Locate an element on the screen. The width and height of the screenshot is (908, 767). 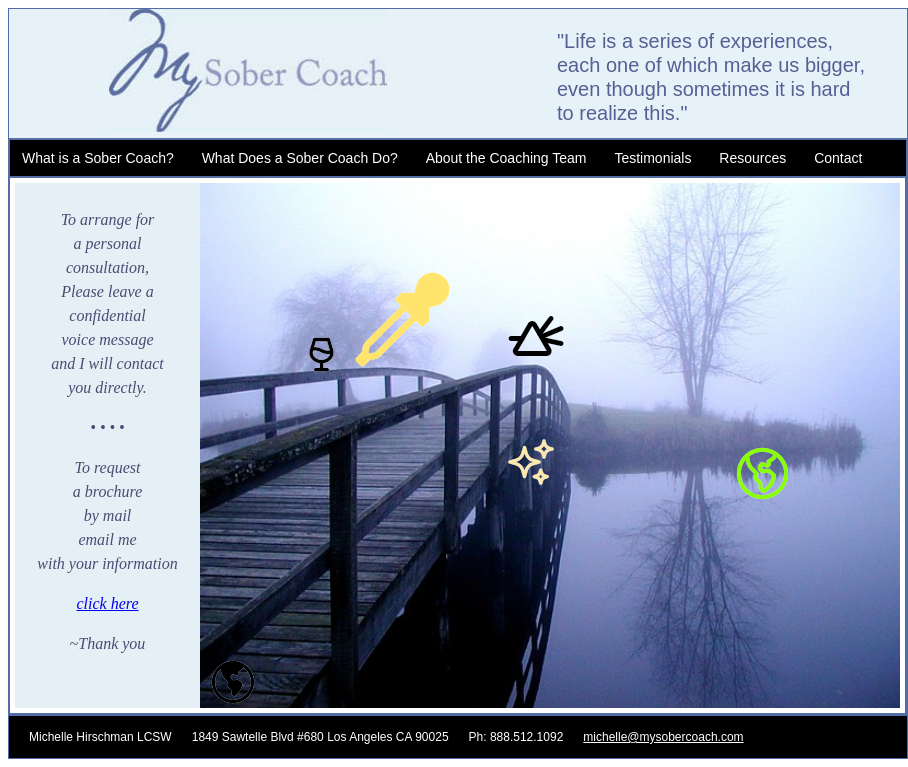
pick a color from the canvas is located at coordinates (402, 319).